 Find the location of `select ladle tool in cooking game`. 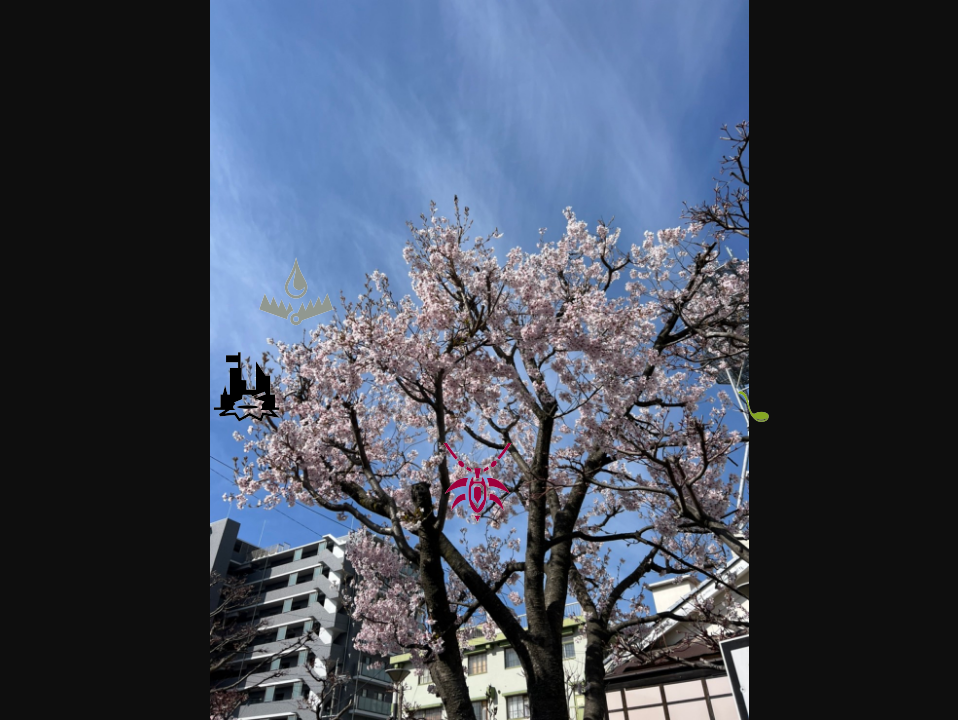

select ladle tool in cooking game is located at coordinates (753, 406).